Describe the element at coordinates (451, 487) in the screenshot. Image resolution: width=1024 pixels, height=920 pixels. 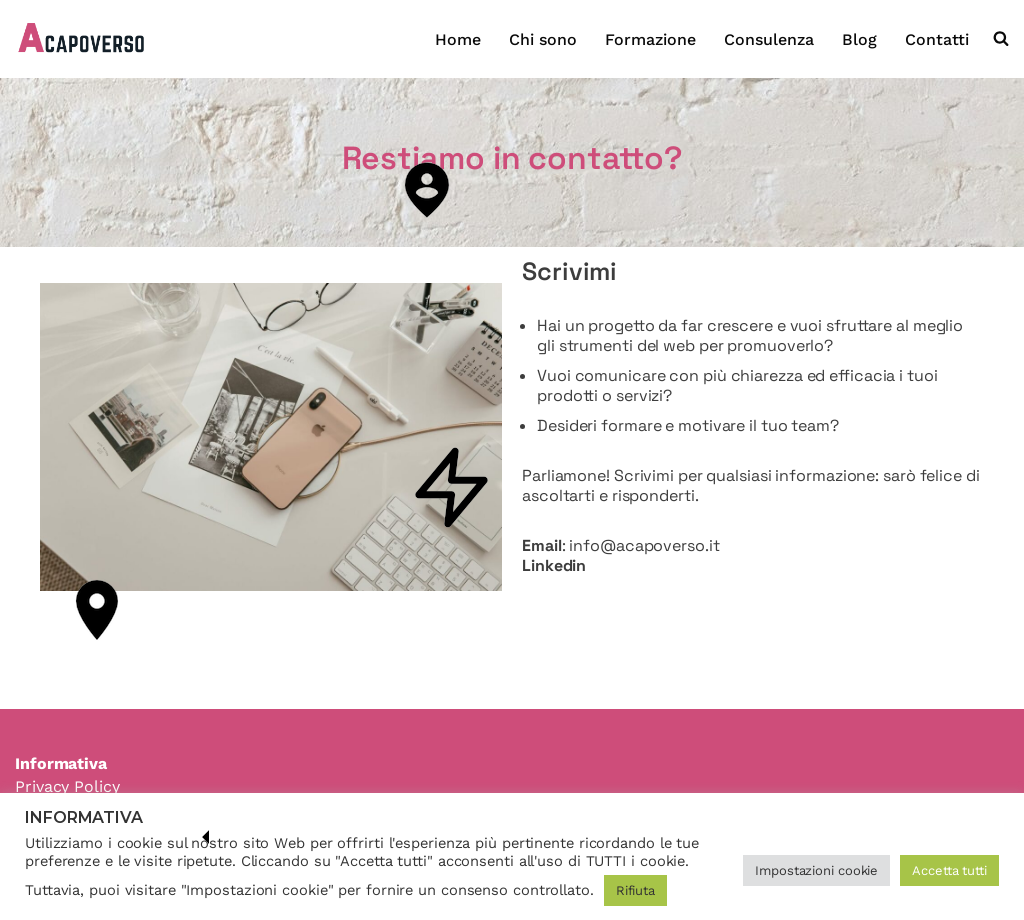
I see `indicates quick actions or instant features` at that location.